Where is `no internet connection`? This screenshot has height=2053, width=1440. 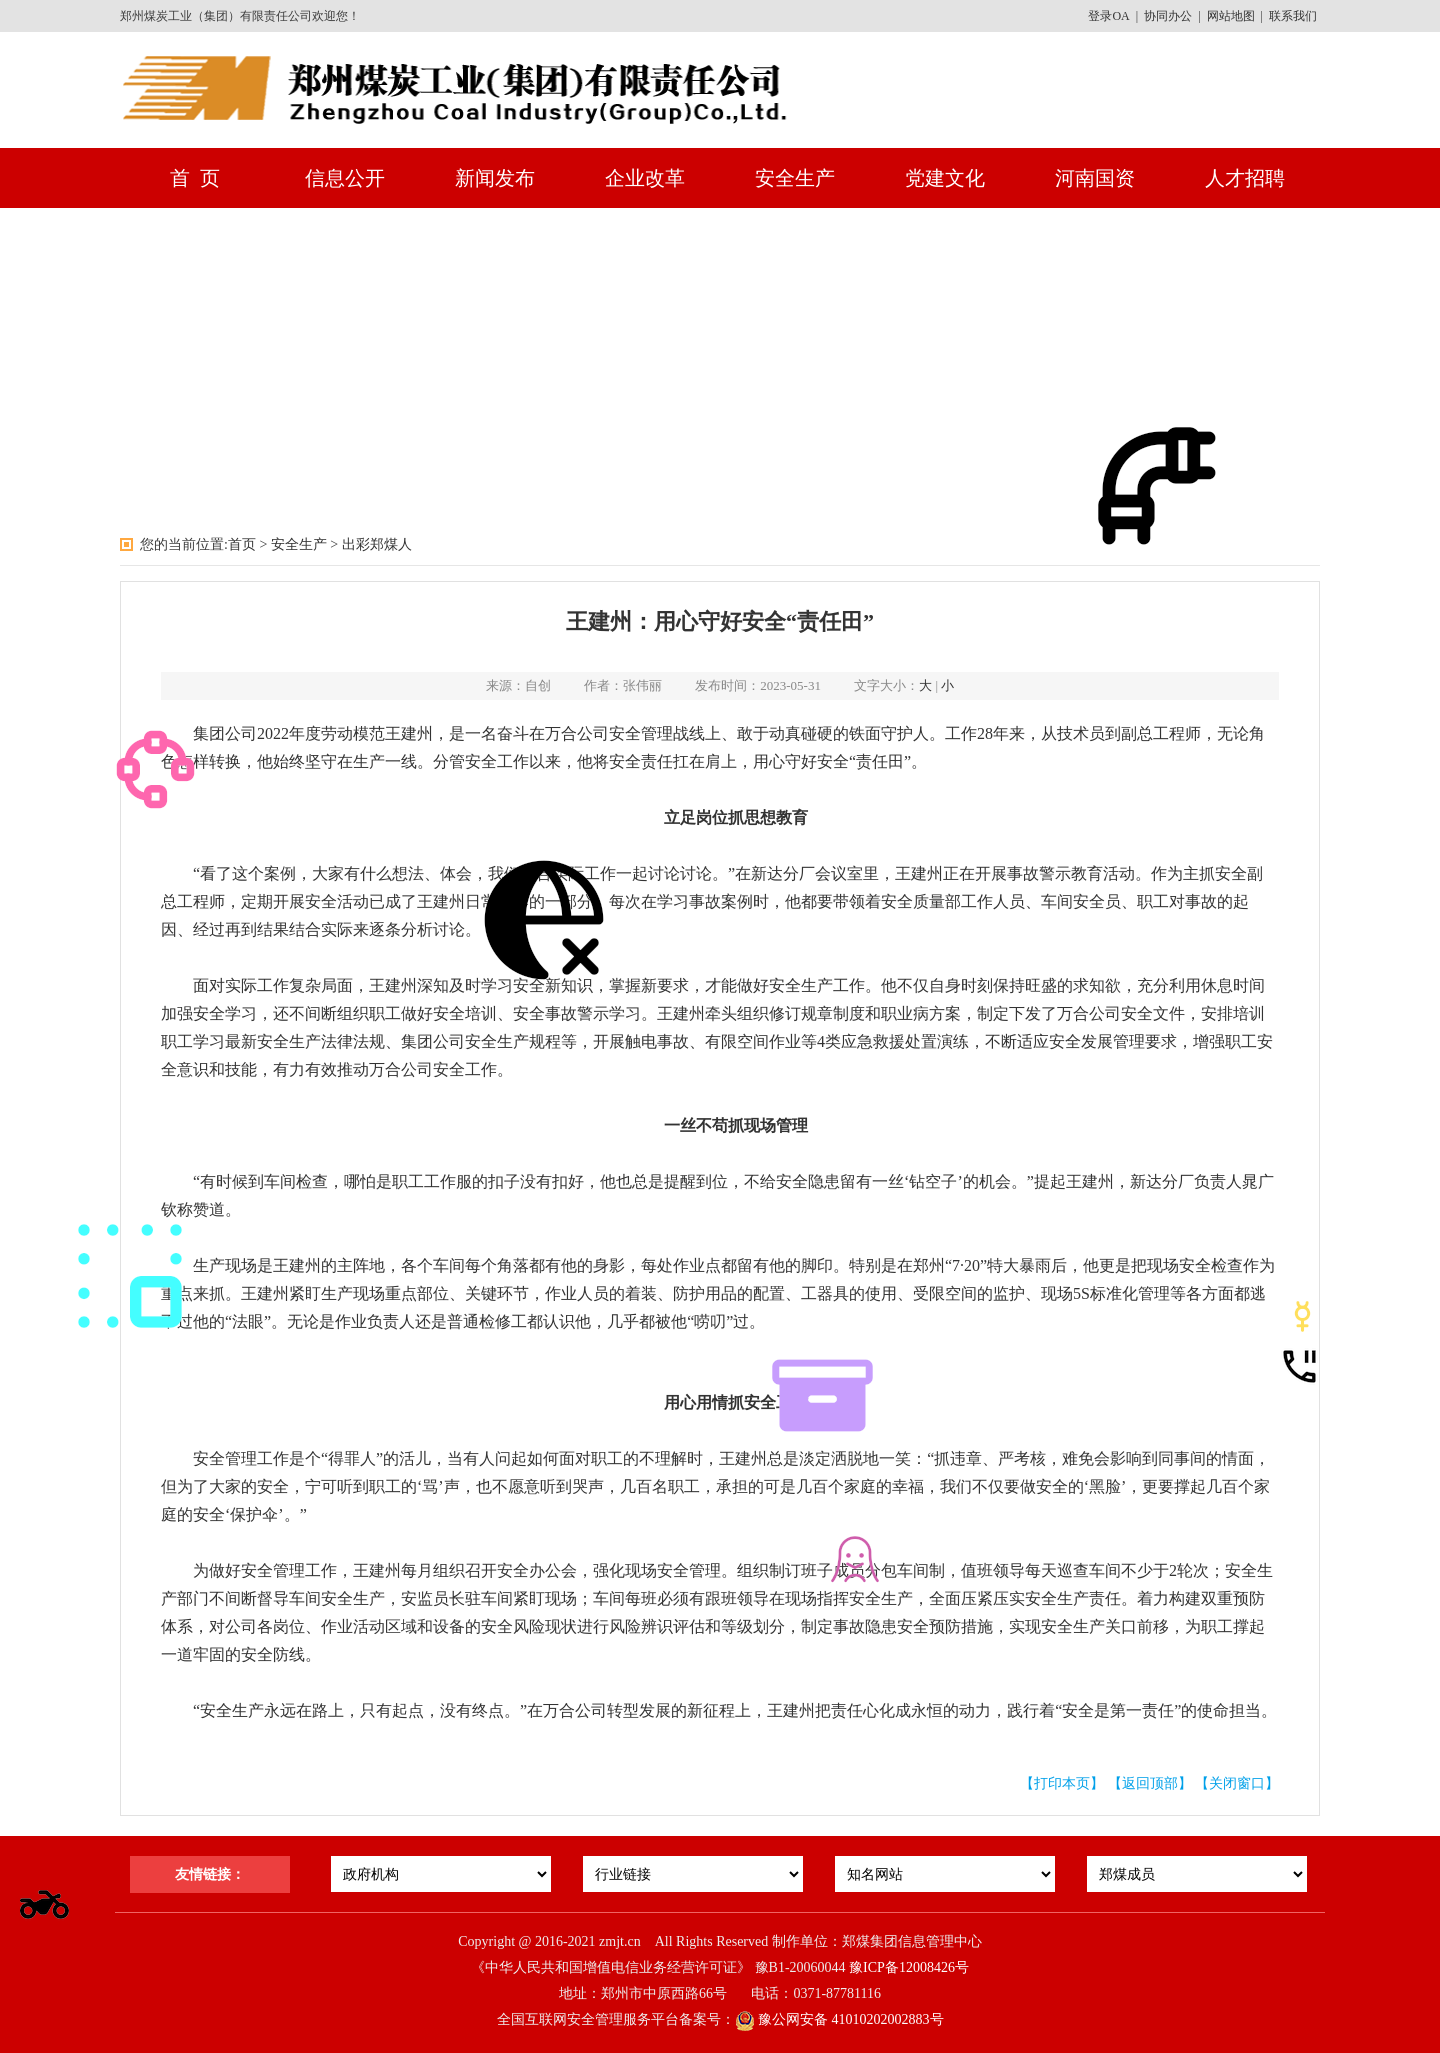 no internet connection is located at coordinates (544, 920).